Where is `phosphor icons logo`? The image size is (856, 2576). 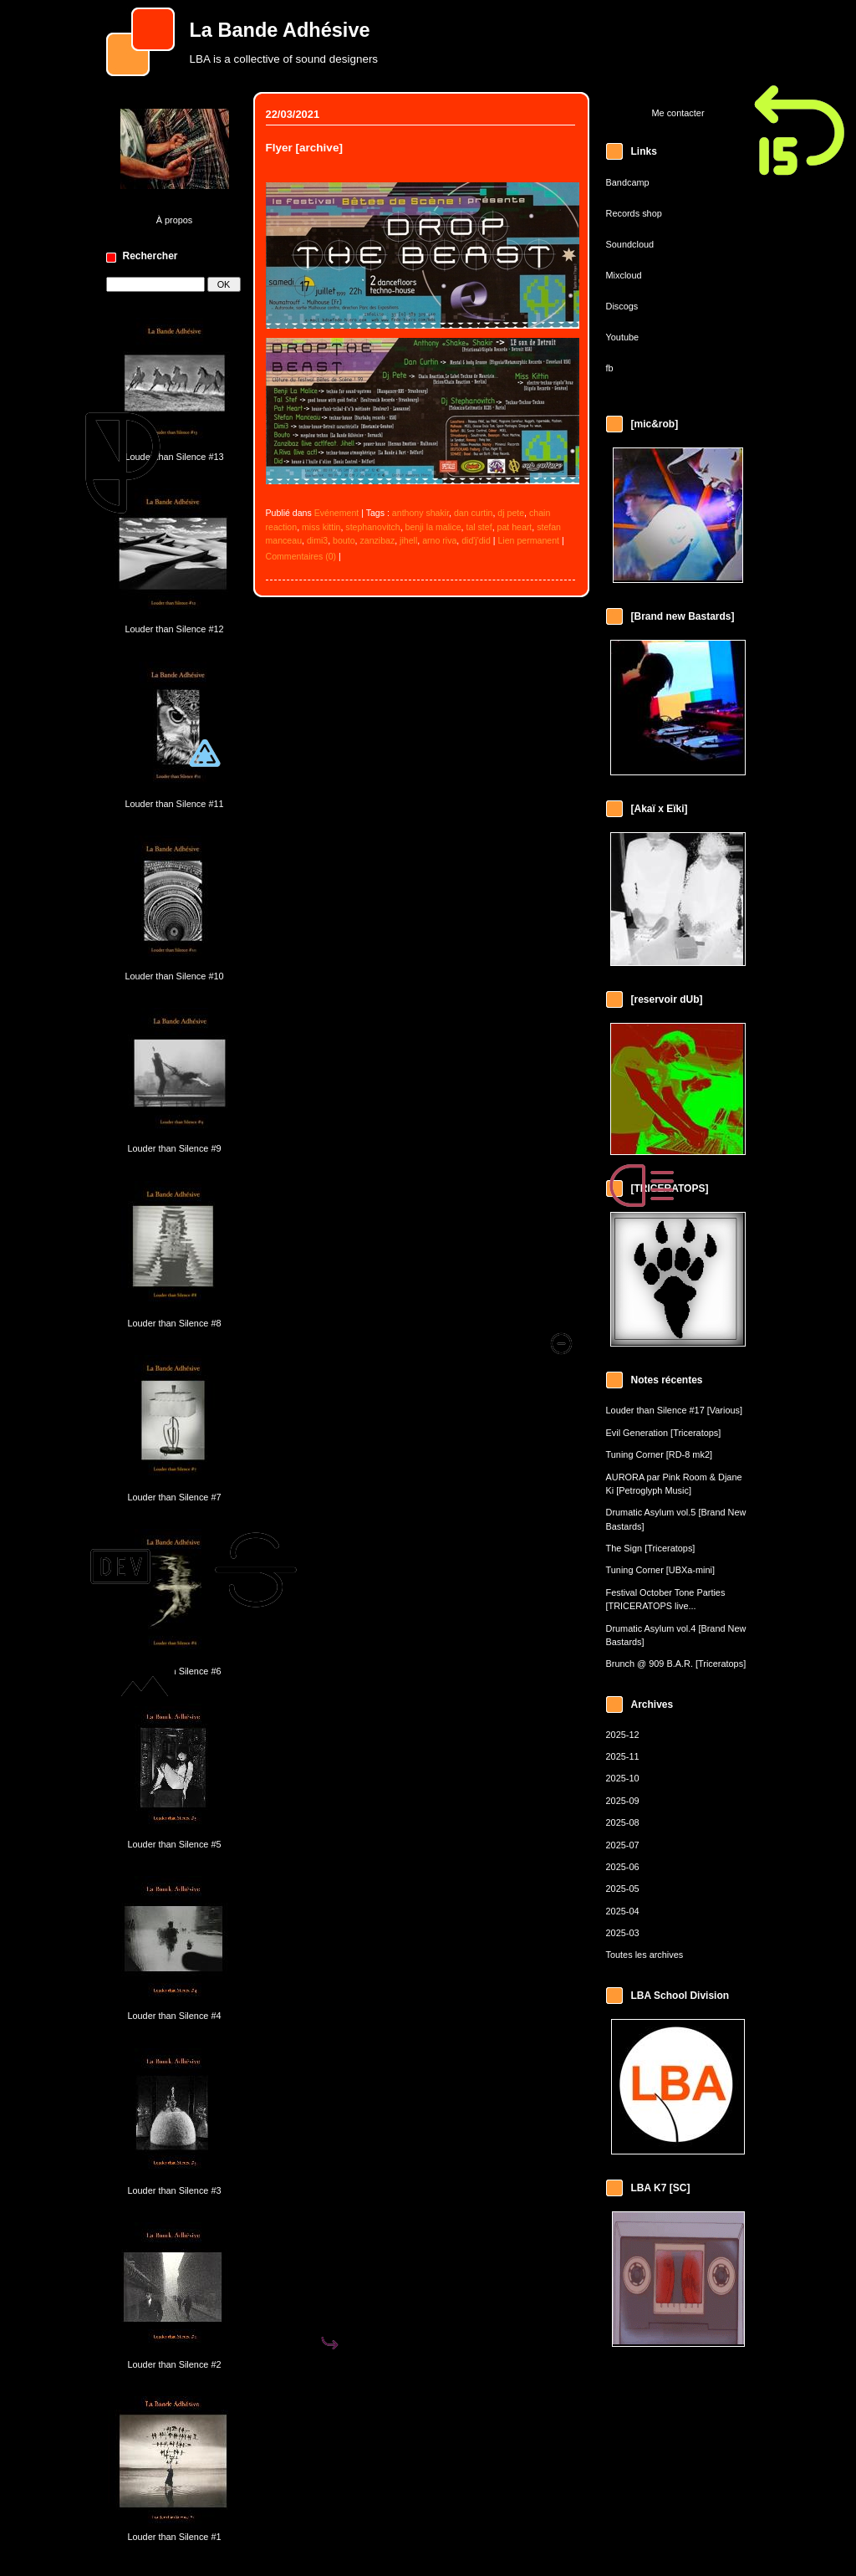 phosphor icons logo is located at coordinates (115, 457).